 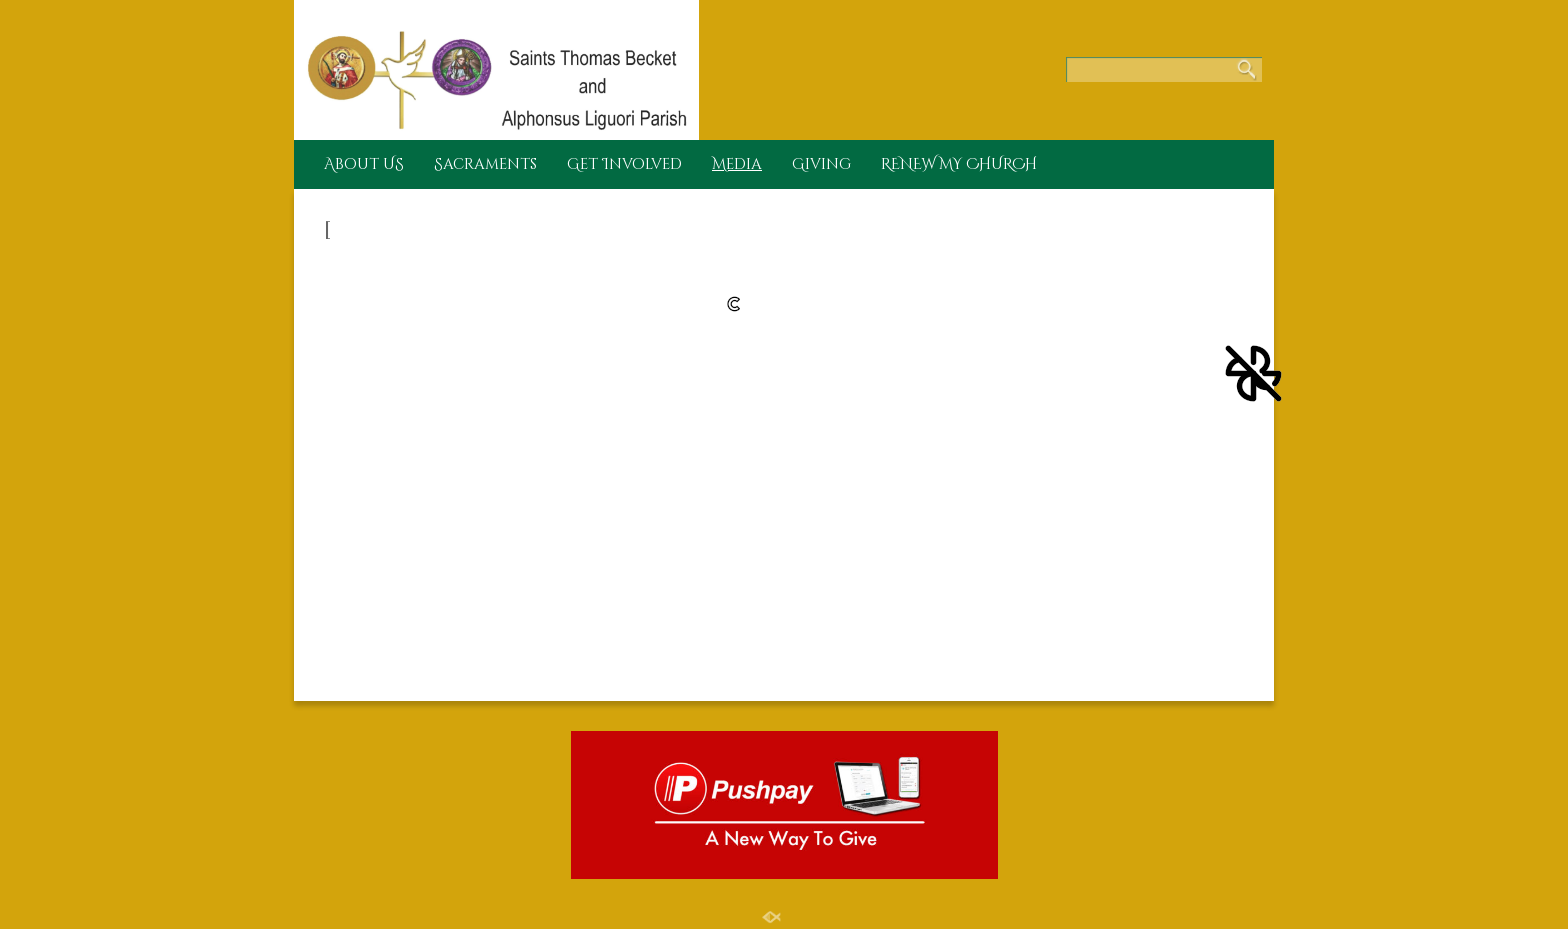 I want to click on link to coinbase account, so click(x=734, y=304).